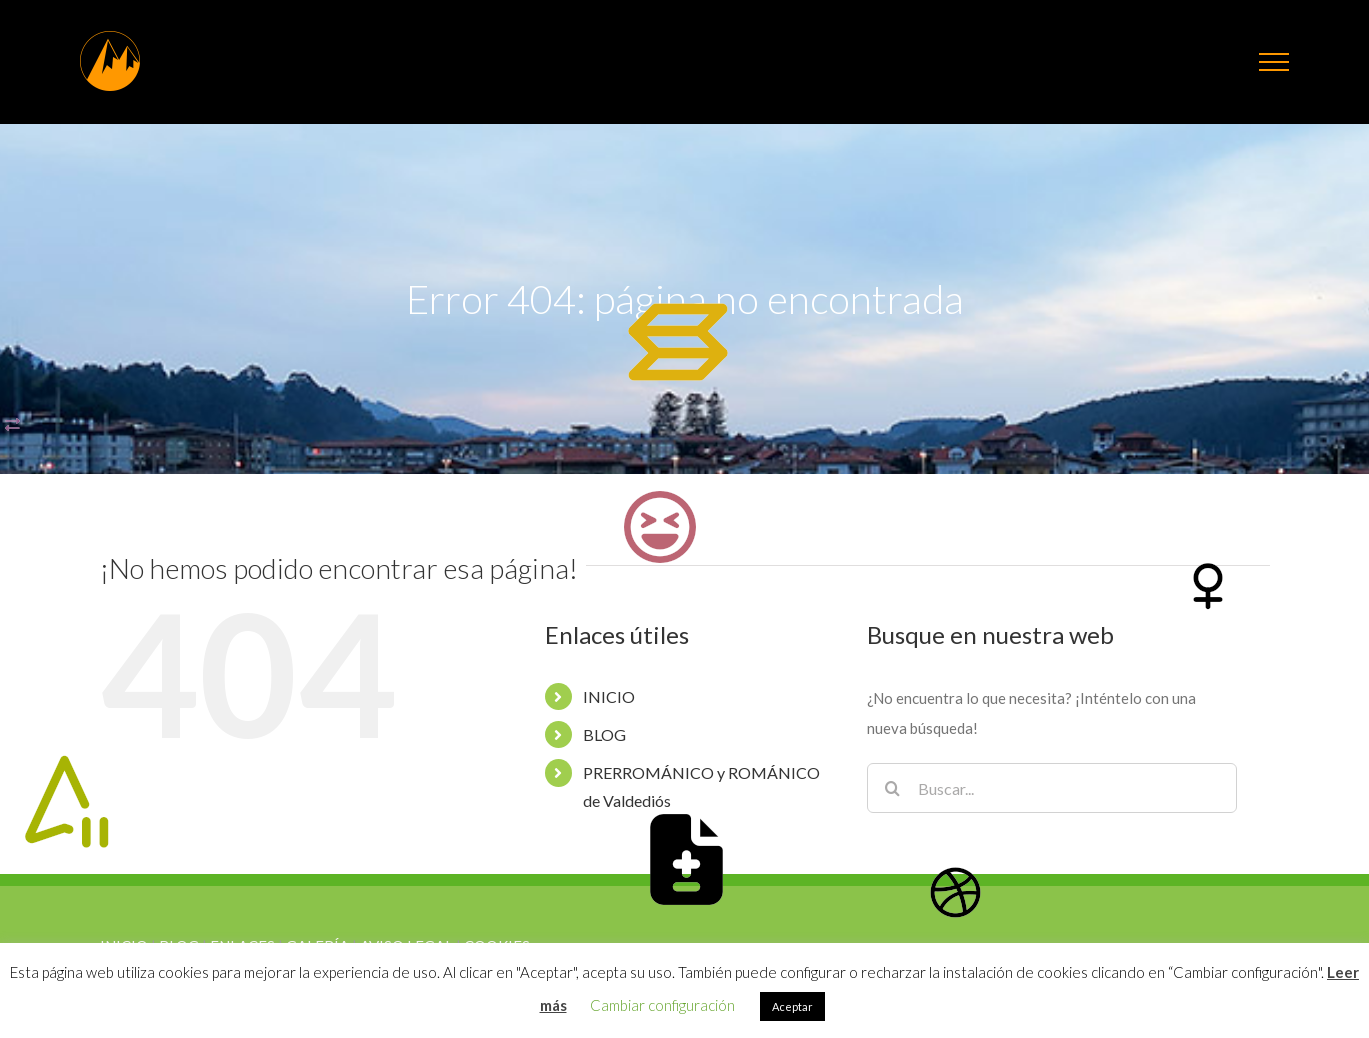 The width and height of the screenshot is (1369, 1038). I want to click on view file differences or changes, so click(686, 859).